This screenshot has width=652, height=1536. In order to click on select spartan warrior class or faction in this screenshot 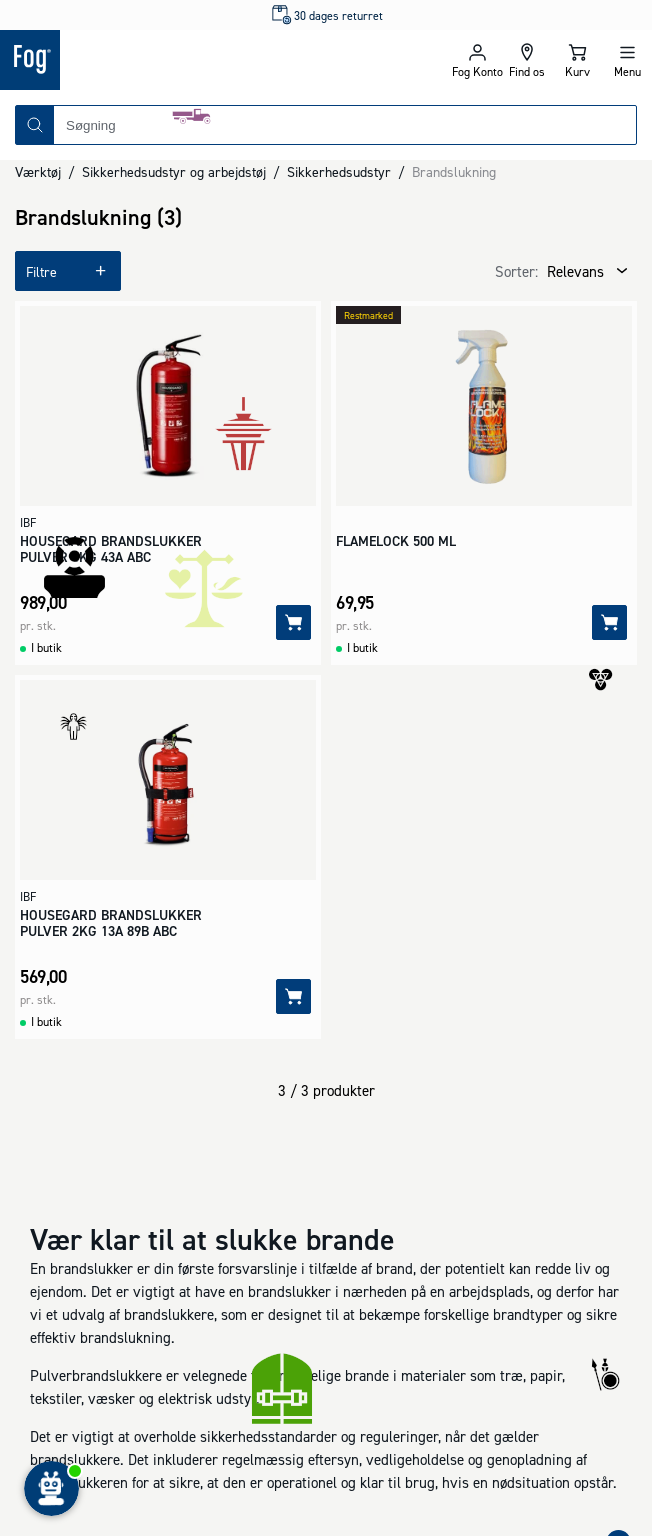, I will do `click(604, 1374)`.